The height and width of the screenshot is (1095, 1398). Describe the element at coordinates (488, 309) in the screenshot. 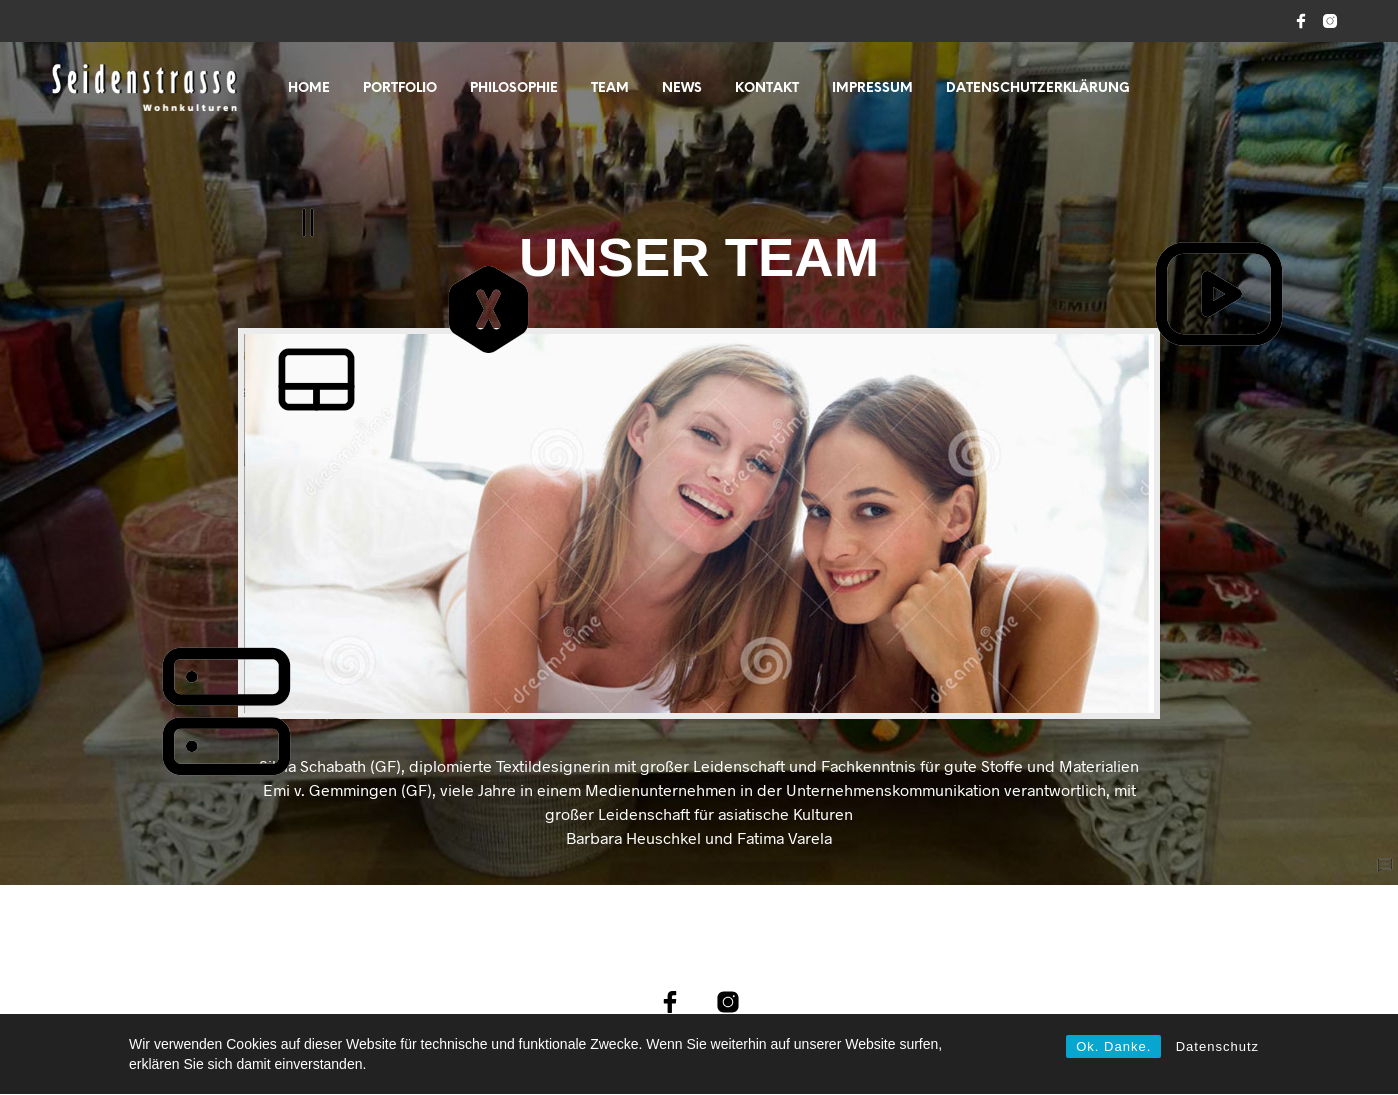

I see `close or cancel action` at that location.